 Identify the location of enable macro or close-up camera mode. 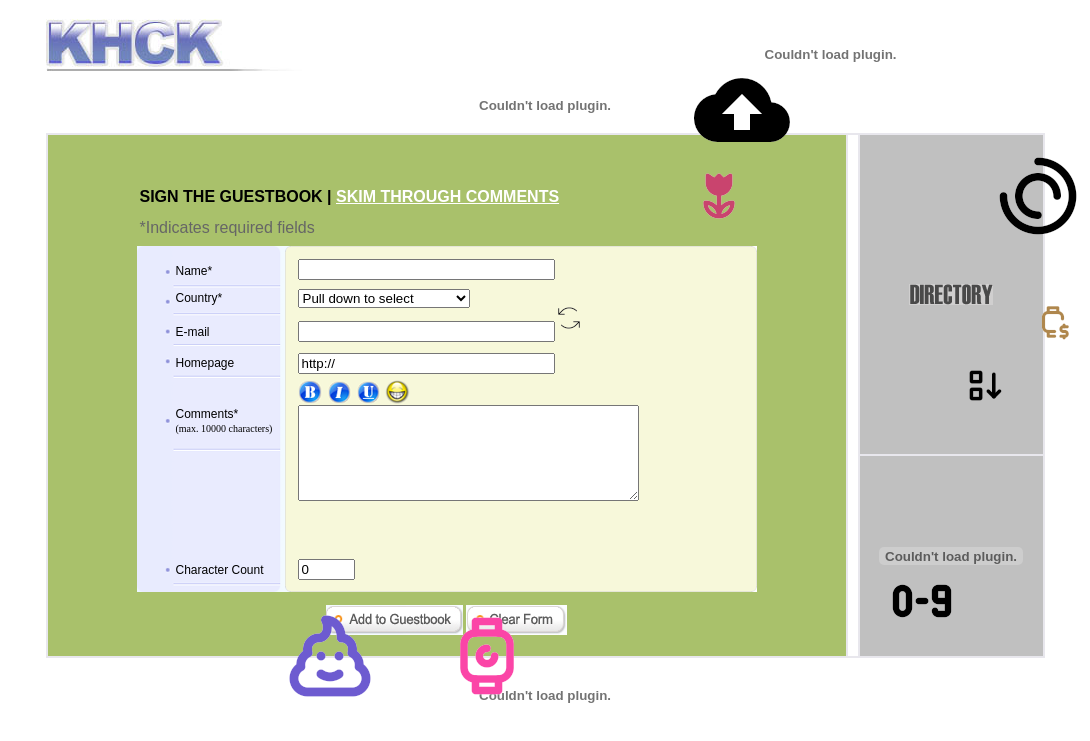
(719, 196).